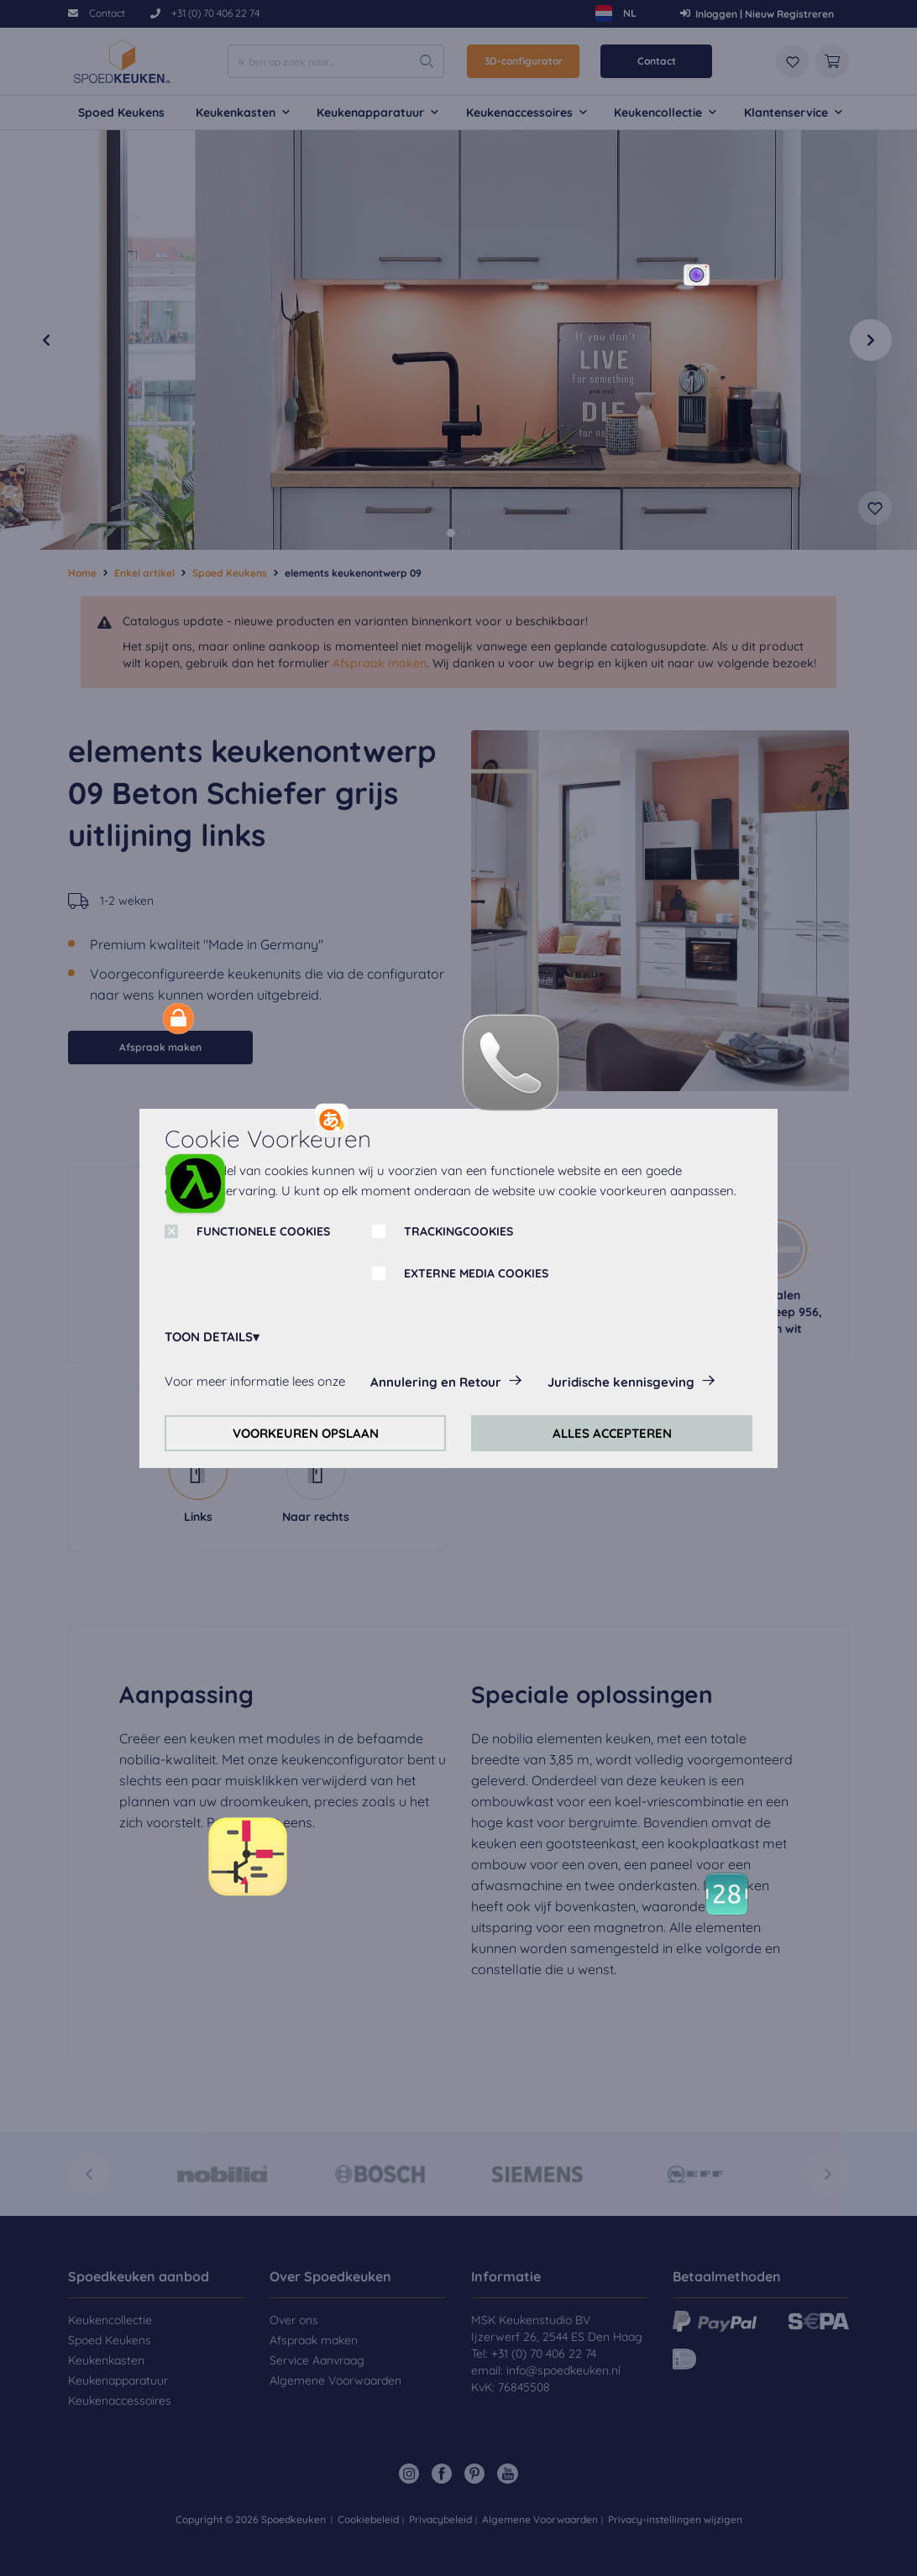 The image size is (917, 2576). I want to click on launch half-life: opposing force game, so click(196, 1183).